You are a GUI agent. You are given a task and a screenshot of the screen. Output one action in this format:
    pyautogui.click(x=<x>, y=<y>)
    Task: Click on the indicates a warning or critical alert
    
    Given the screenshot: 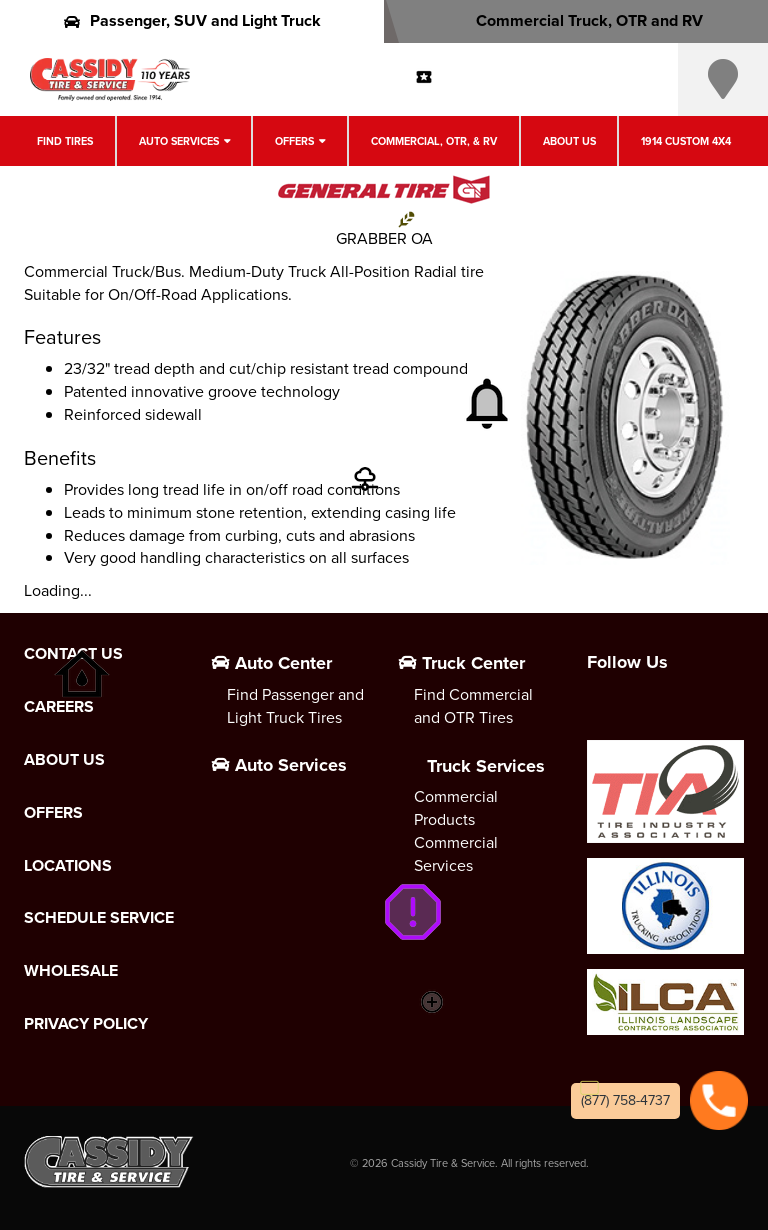 What is the action you would take?
    pyautogui.click(x=413, y=912)
    